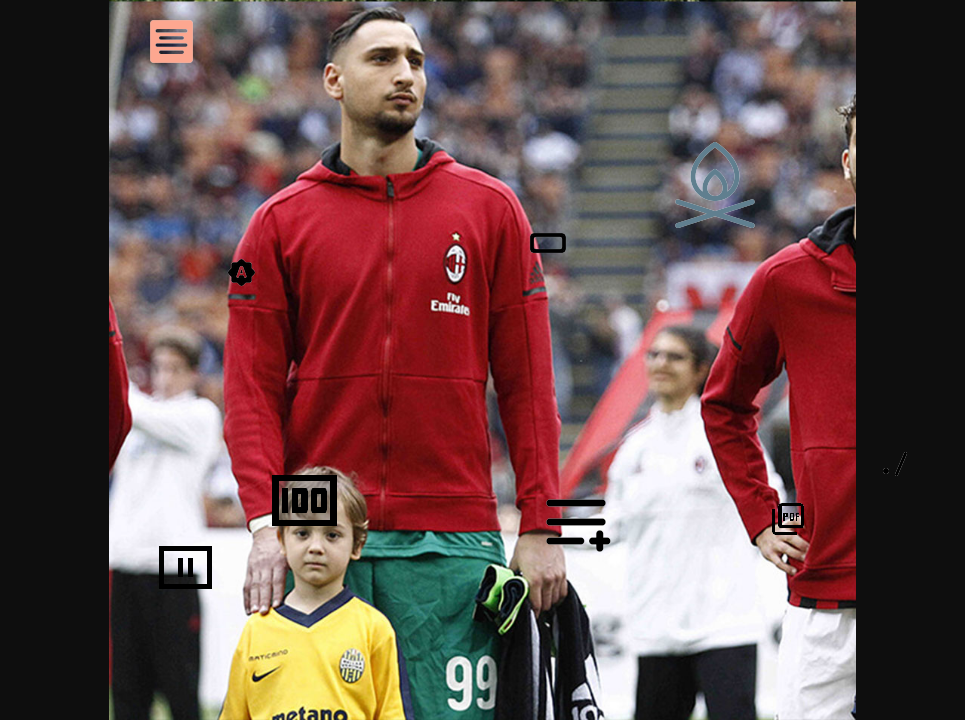 This screenshot has width=965, height=720. I want to click on add a new item to the list, so click(576, 522).